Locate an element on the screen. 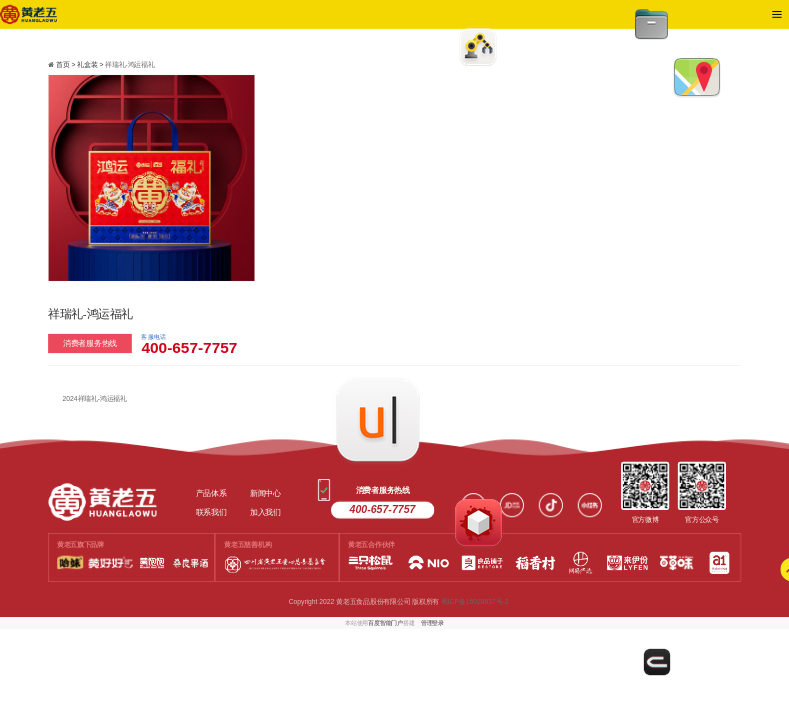 The height and width of the screenshot is (720, 789). open file manager application is located at coordinates (651, 23).